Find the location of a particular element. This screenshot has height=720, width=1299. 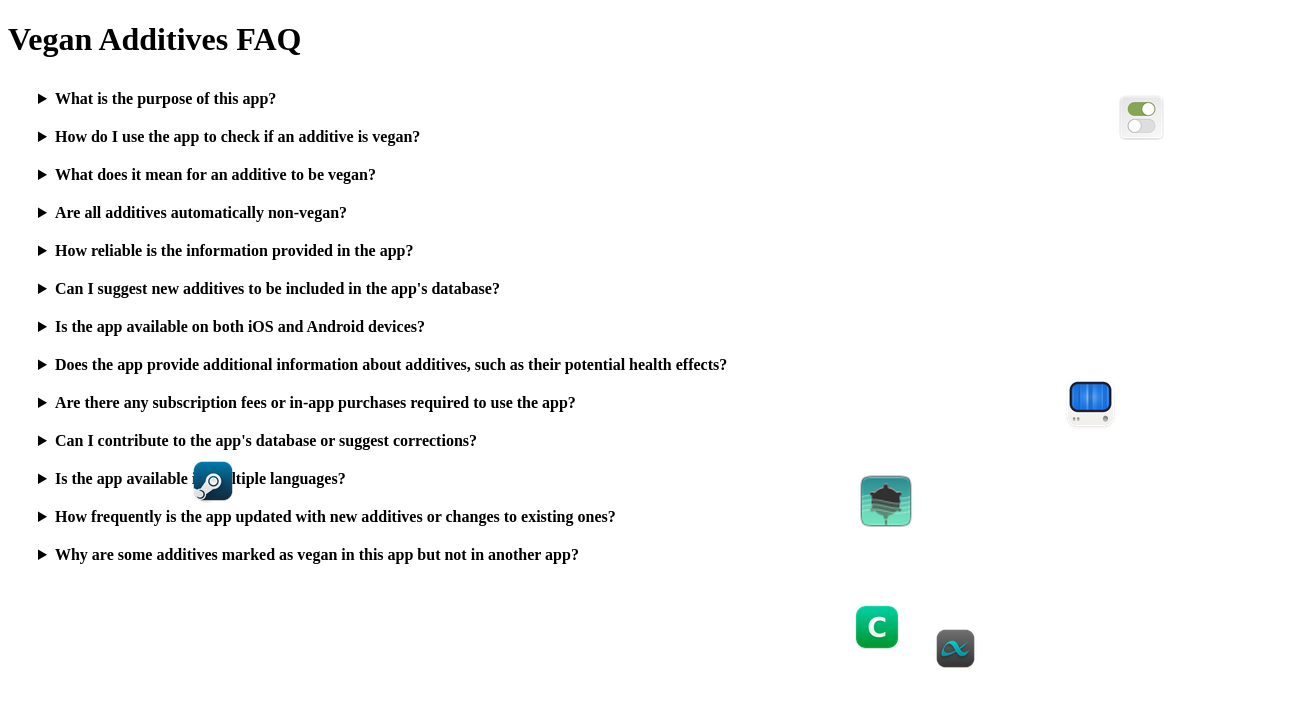

launch the GNOME Mines game is located at coordinates (886, 501).